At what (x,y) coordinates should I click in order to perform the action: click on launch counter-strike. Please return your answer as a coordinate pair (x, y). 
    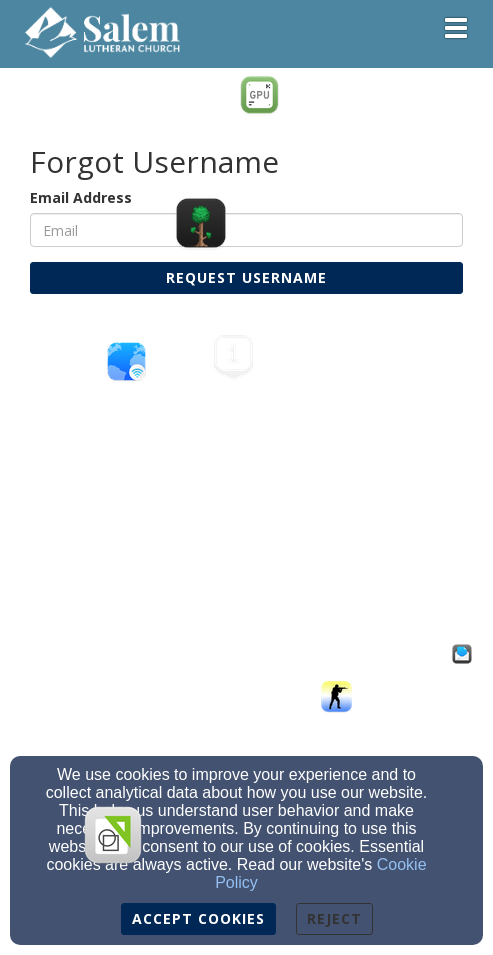
    Looking at the image, I should click on (336, 696).